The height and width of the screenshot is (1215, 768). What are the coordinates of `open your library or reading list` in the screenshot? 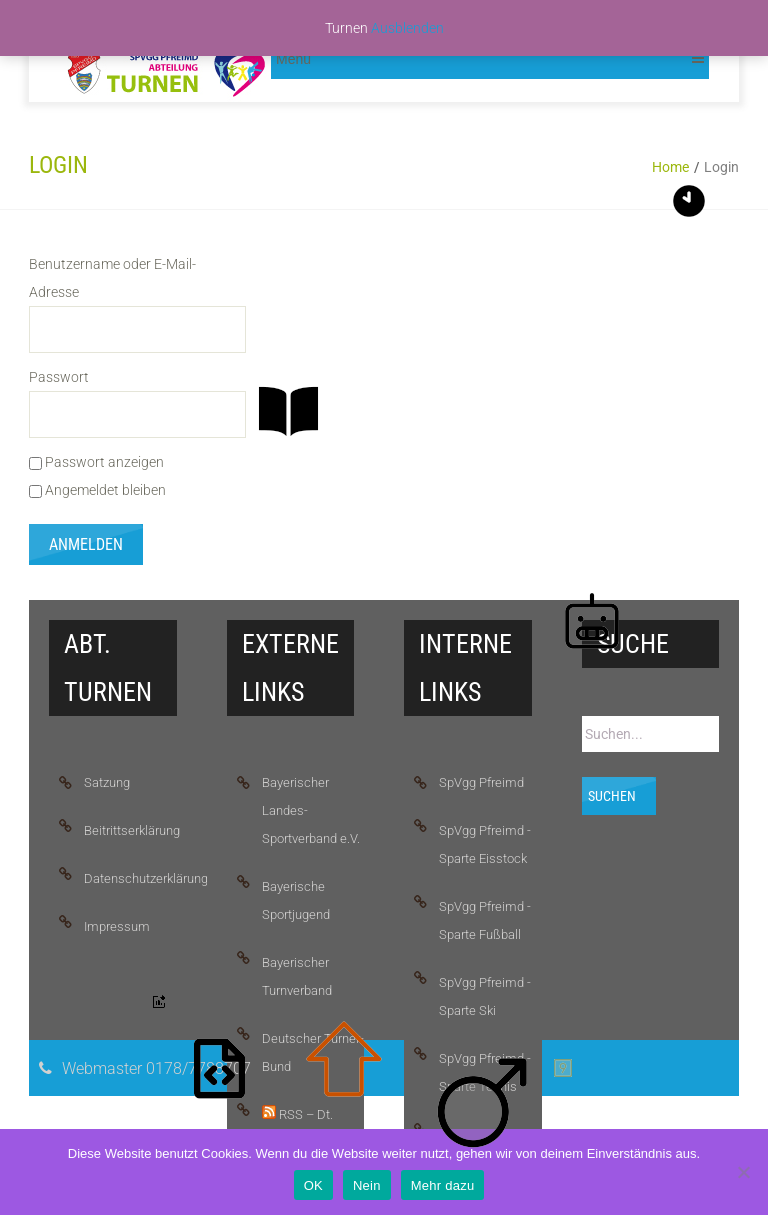 It's located at (288, 412).